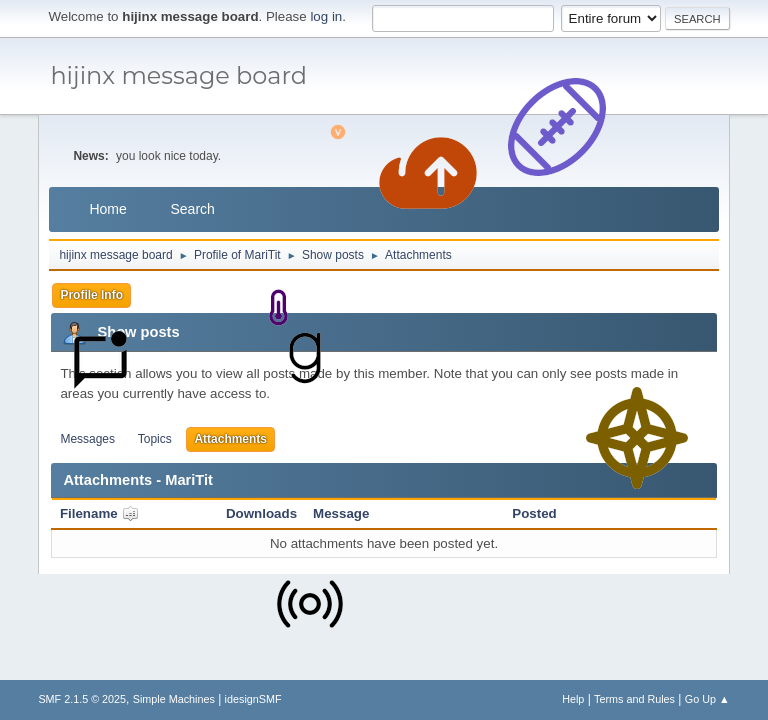  I want to click on open goodreads app or profile, so click(305, 358).